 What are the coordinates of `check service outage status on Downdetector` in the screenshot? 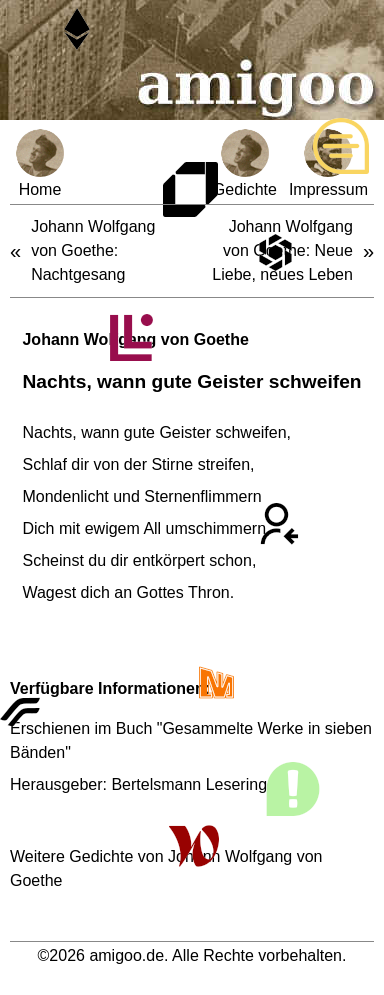 It's located at (293, 789).